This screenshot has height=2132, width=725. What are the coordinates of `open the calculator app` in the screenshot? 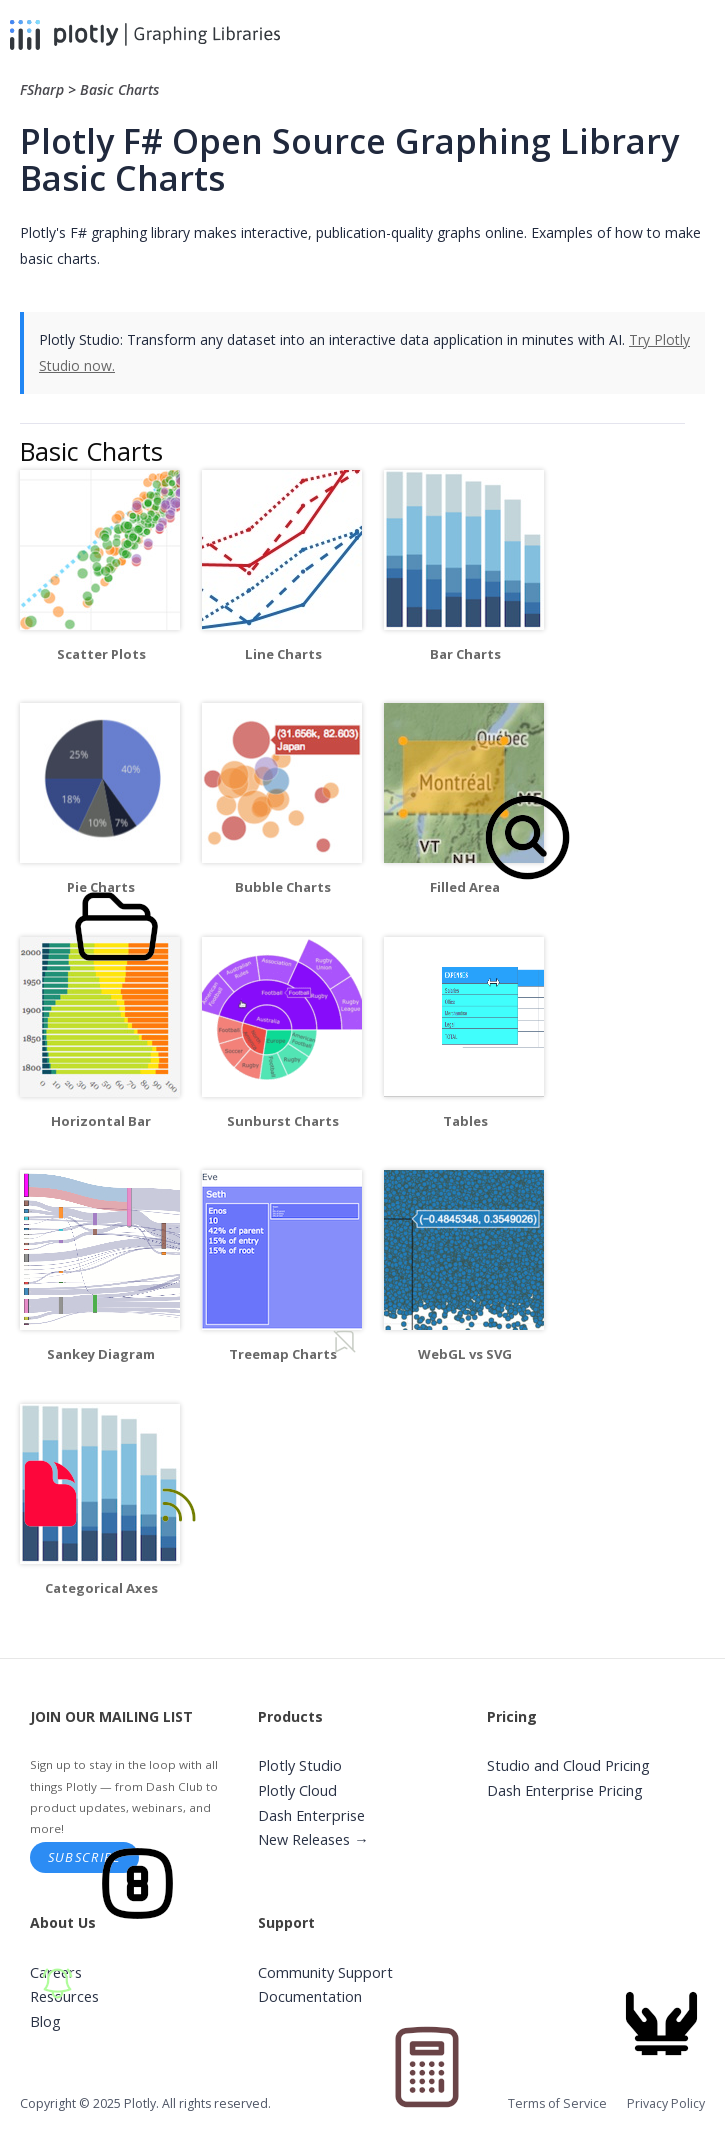 It's located at (427, 2067).